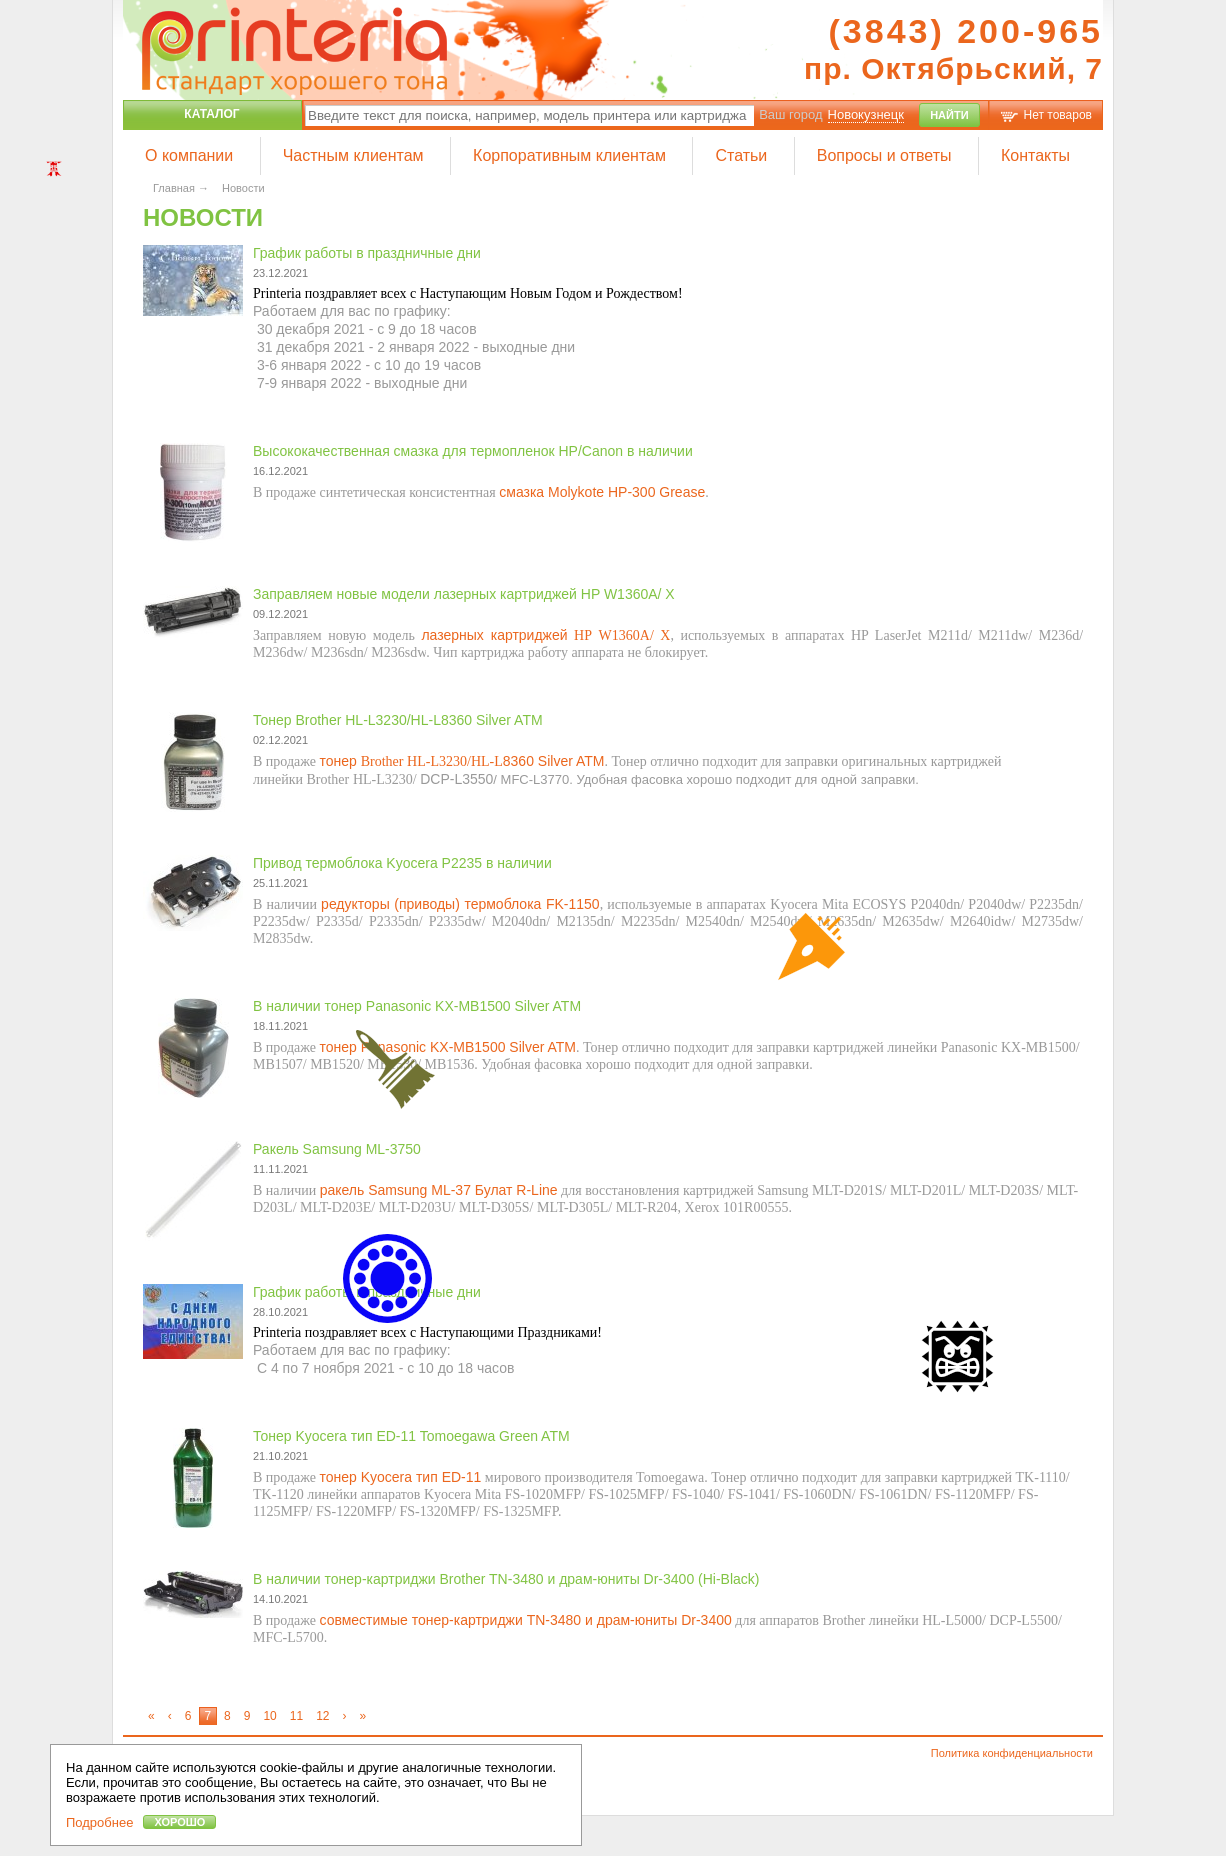  What do you see at coordinates (811, 946) in the screenshot?
I see `select light fighter spacecraft class` at bounding box center [811, 946].